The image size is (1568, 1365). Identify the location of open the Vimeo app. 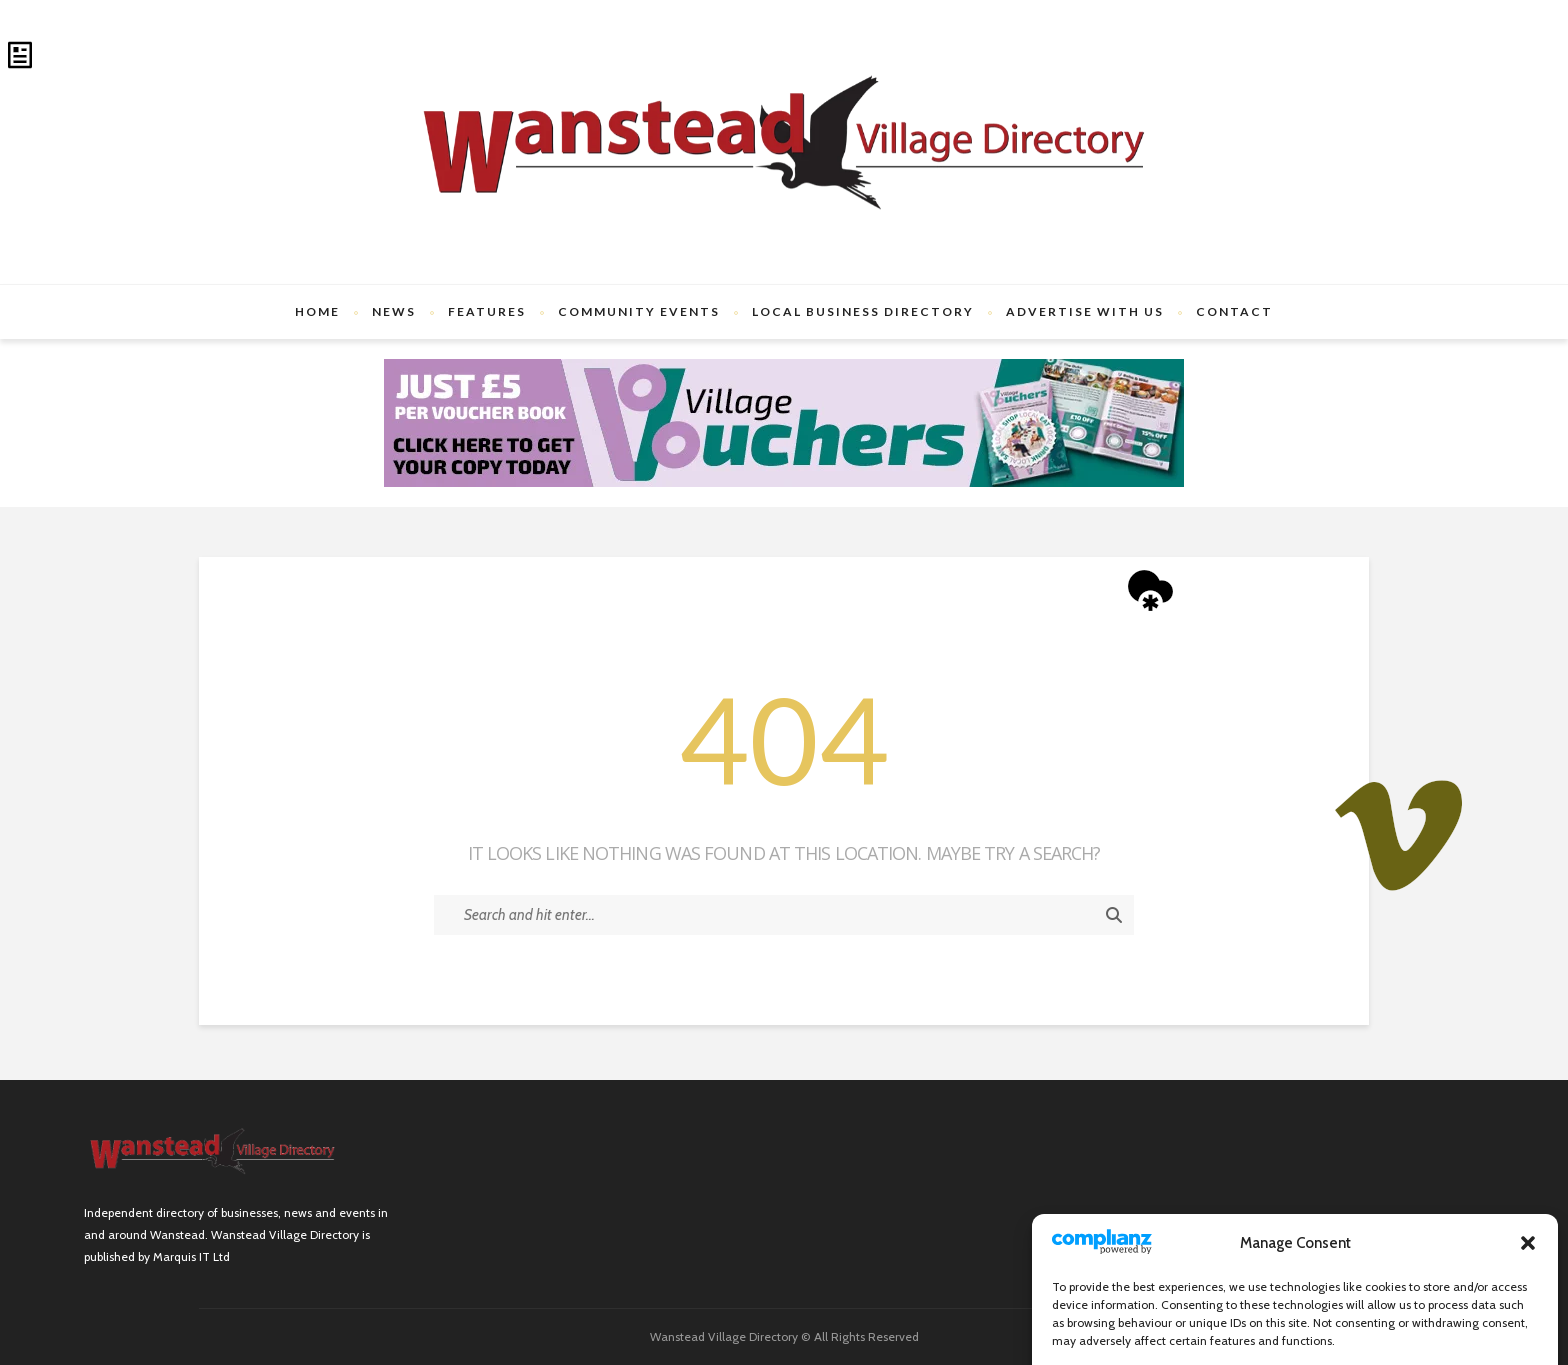
(1398, 835).